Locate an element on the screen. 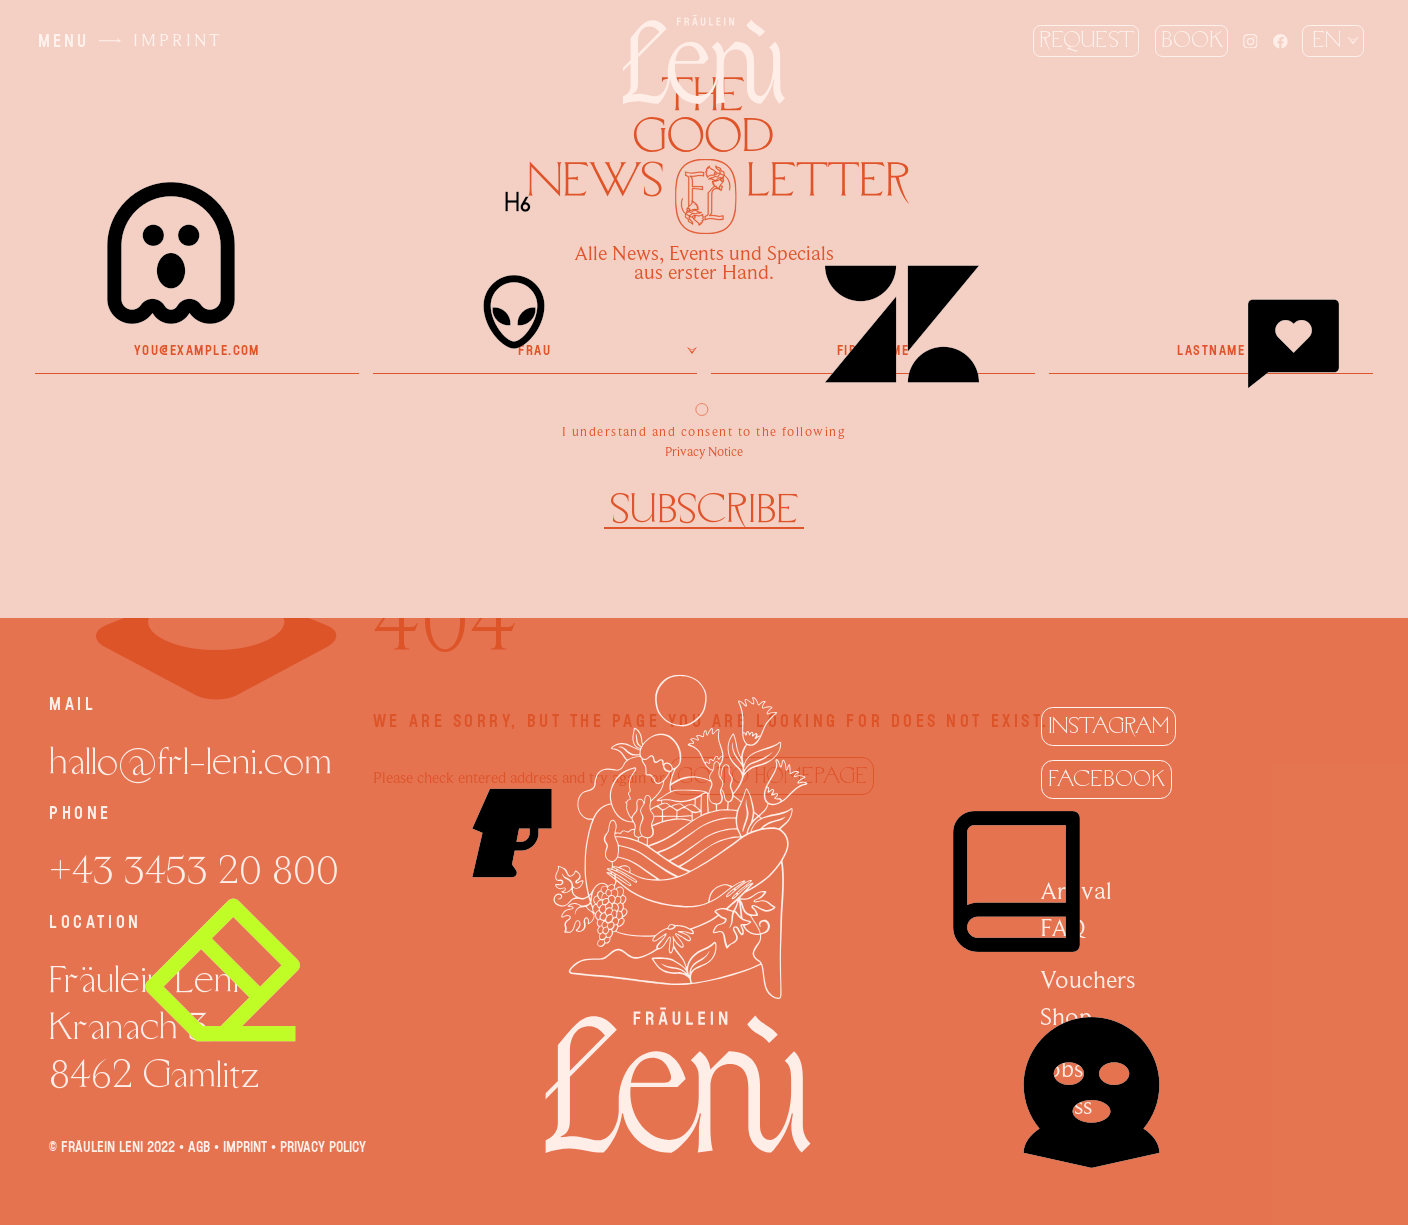 The width and height of the screenshot is (1408, 1225). open zendesk support portal is located at coordinates (902, 324).